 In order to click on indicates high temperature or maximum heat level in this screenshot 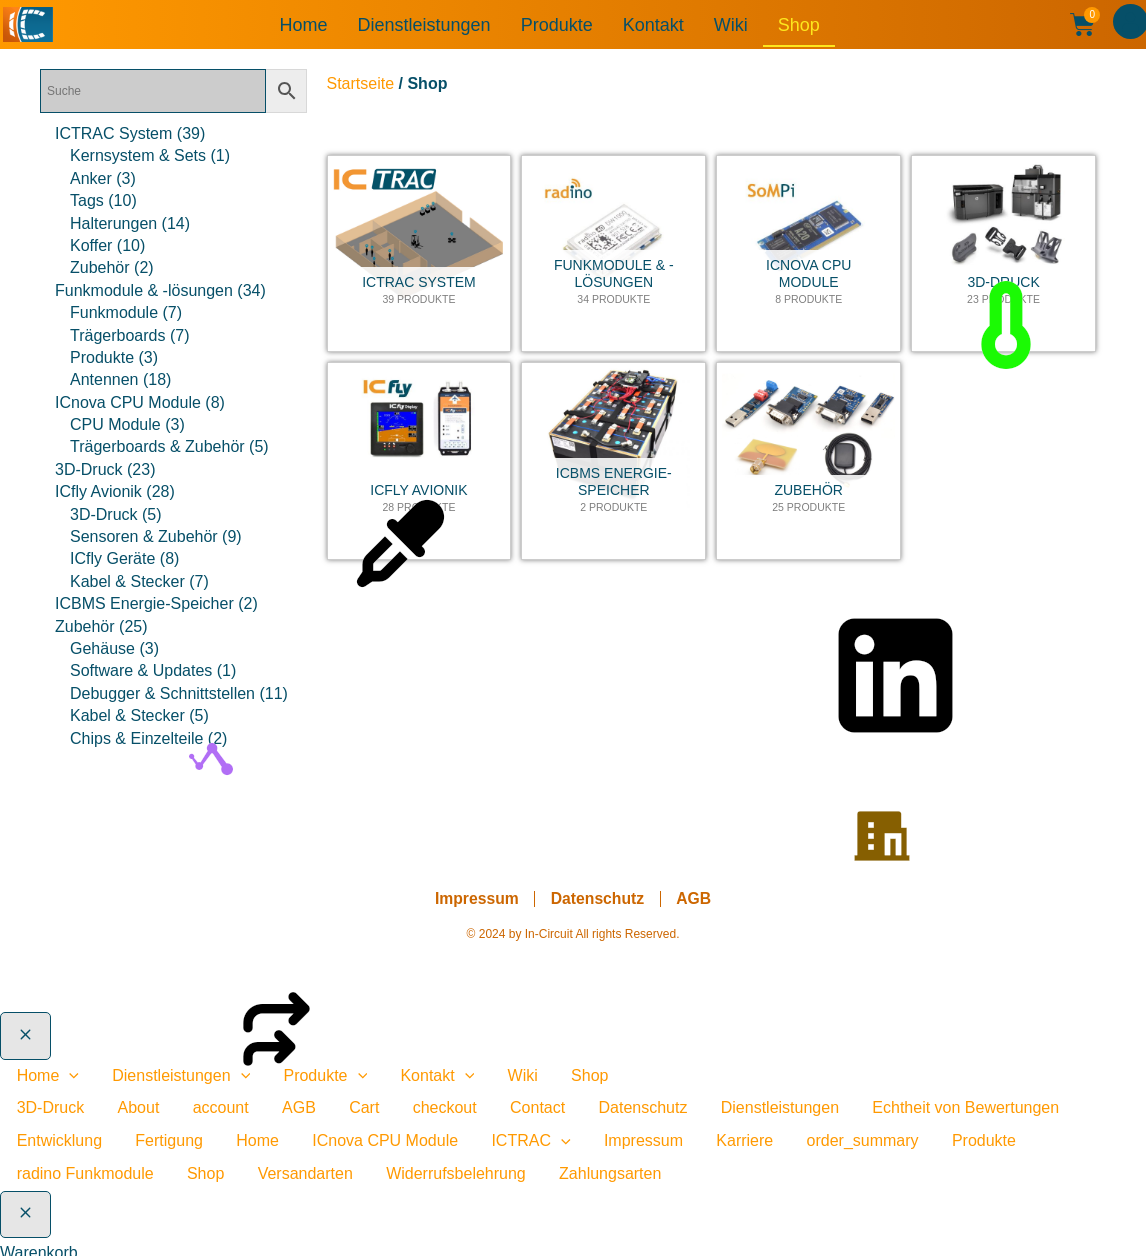, I will do `click(1006, 325)`.